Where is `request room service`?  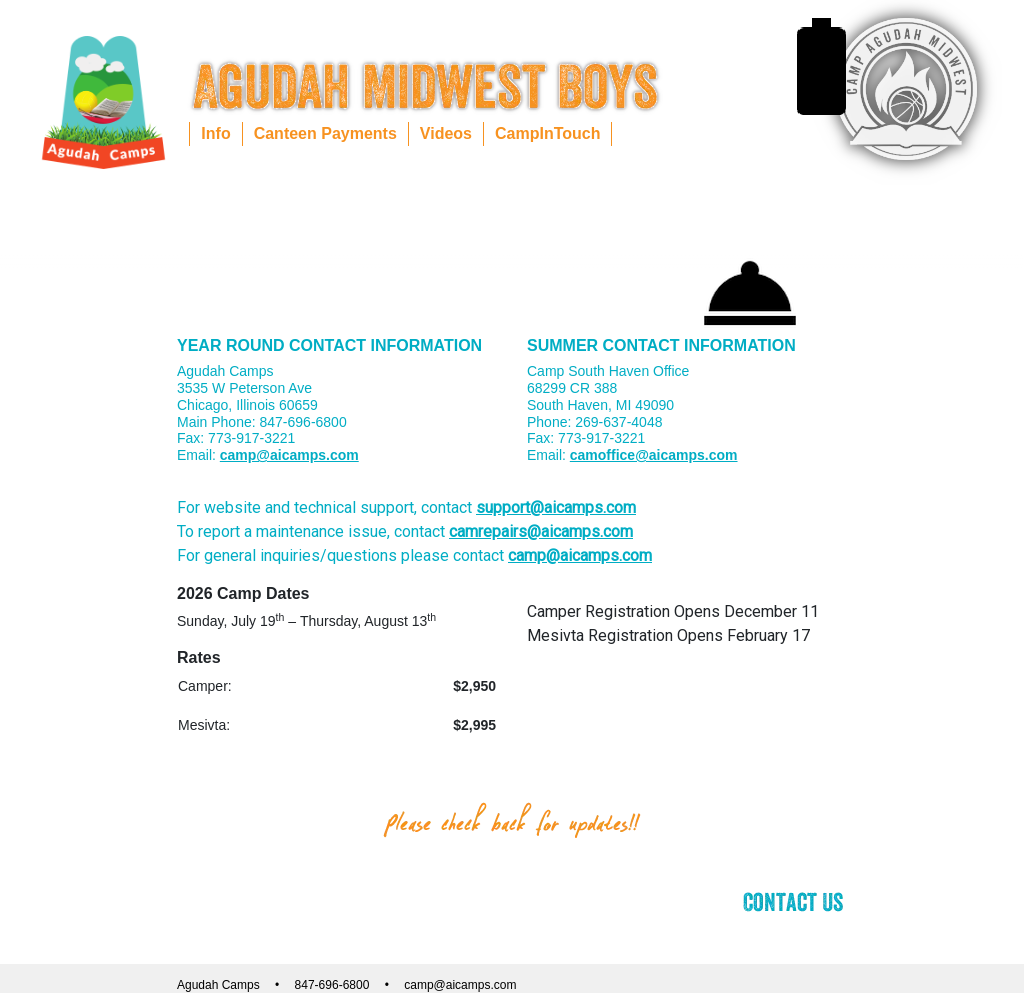 request room service is located at coordinates (750, 293).